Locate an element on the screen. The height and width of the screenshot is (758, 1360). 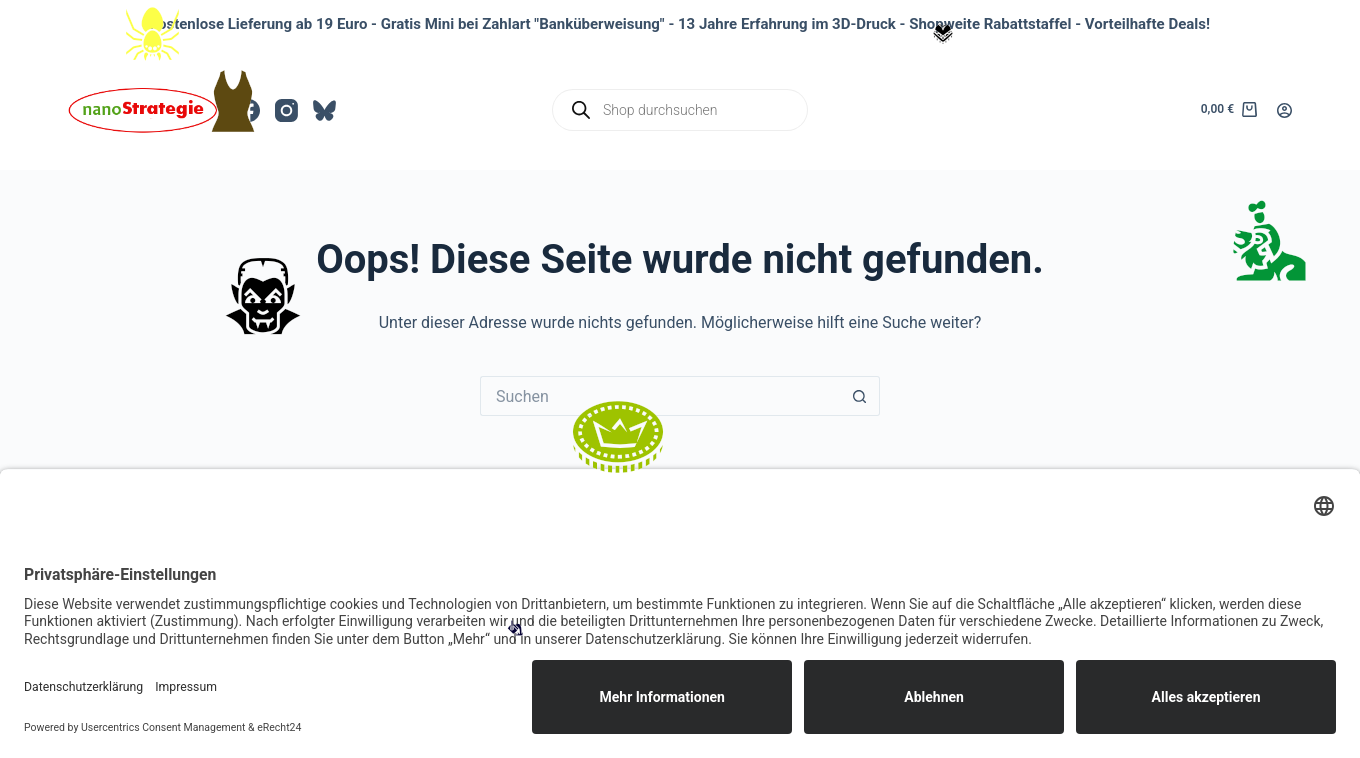
browse sleeveless tops in clothing catalog is located at coordinates (233, 100).